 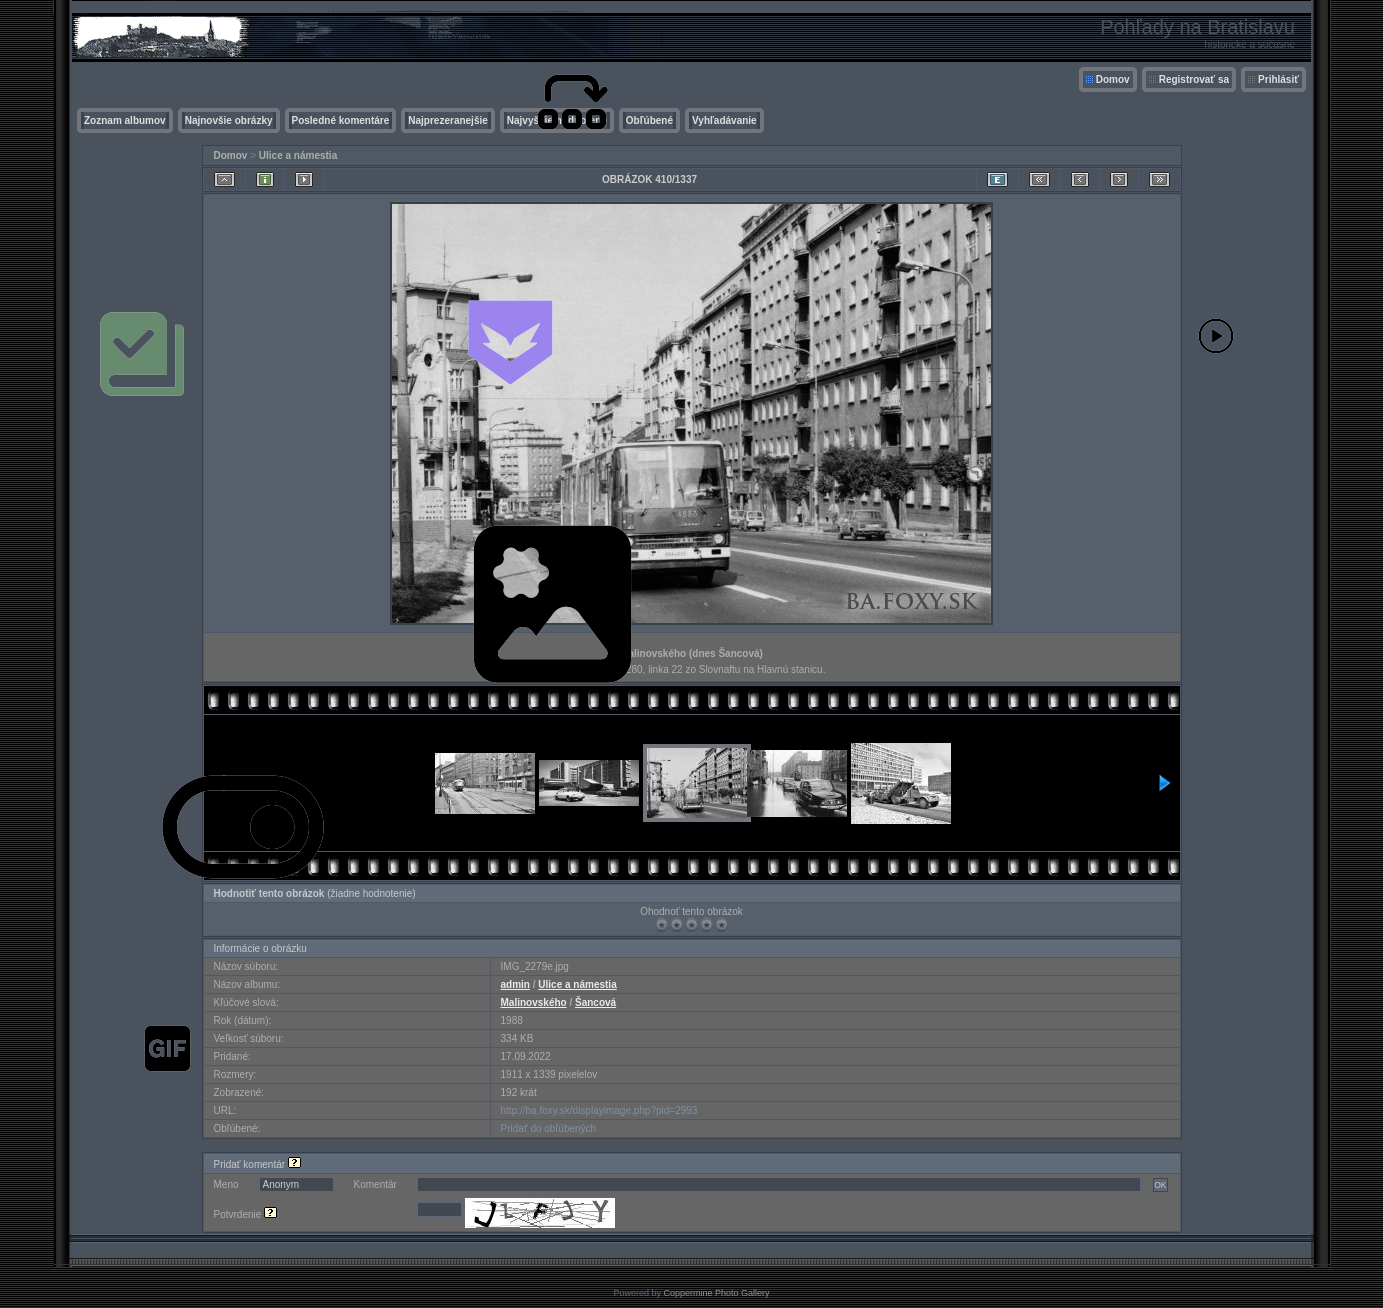 What do you see at coordinates (572, 102) in the screenshot?
I see `reorder items in a list` at bounding box center [572, 102].